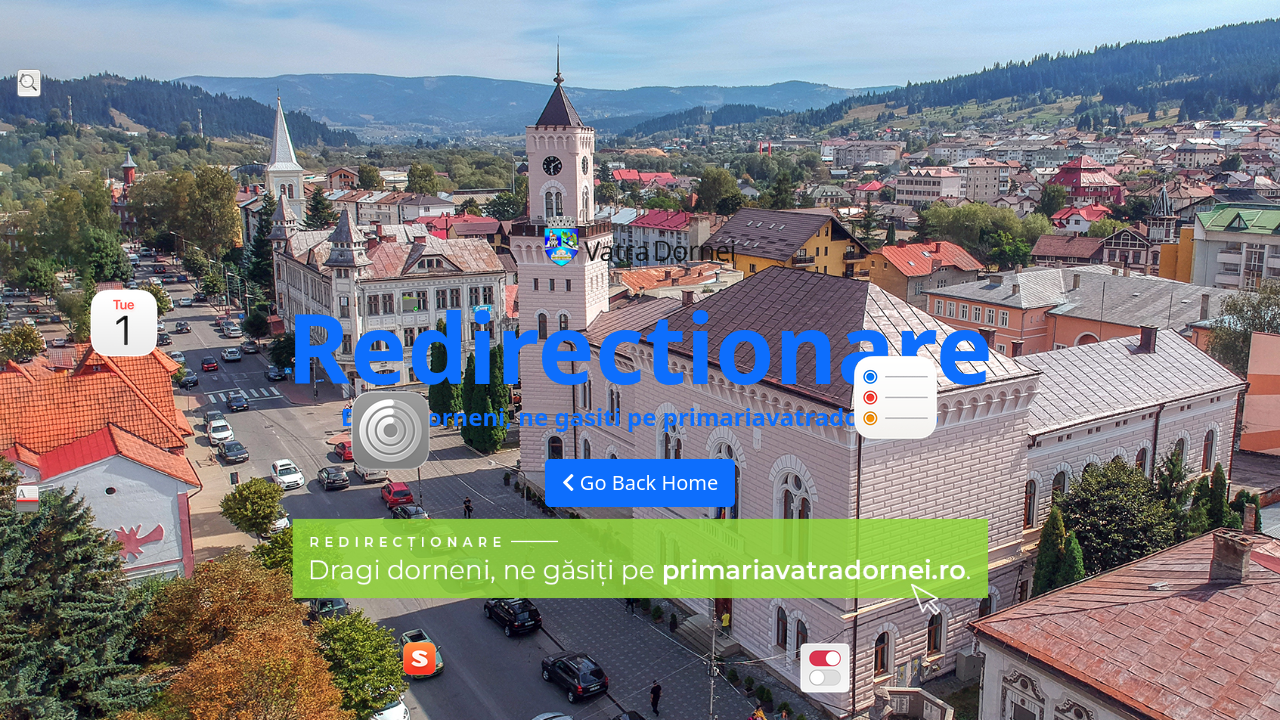 The image size is (1280, 720). Describe the element at coordinates (124, 323) in the screenshot. I see `open the calendar app` at that location.